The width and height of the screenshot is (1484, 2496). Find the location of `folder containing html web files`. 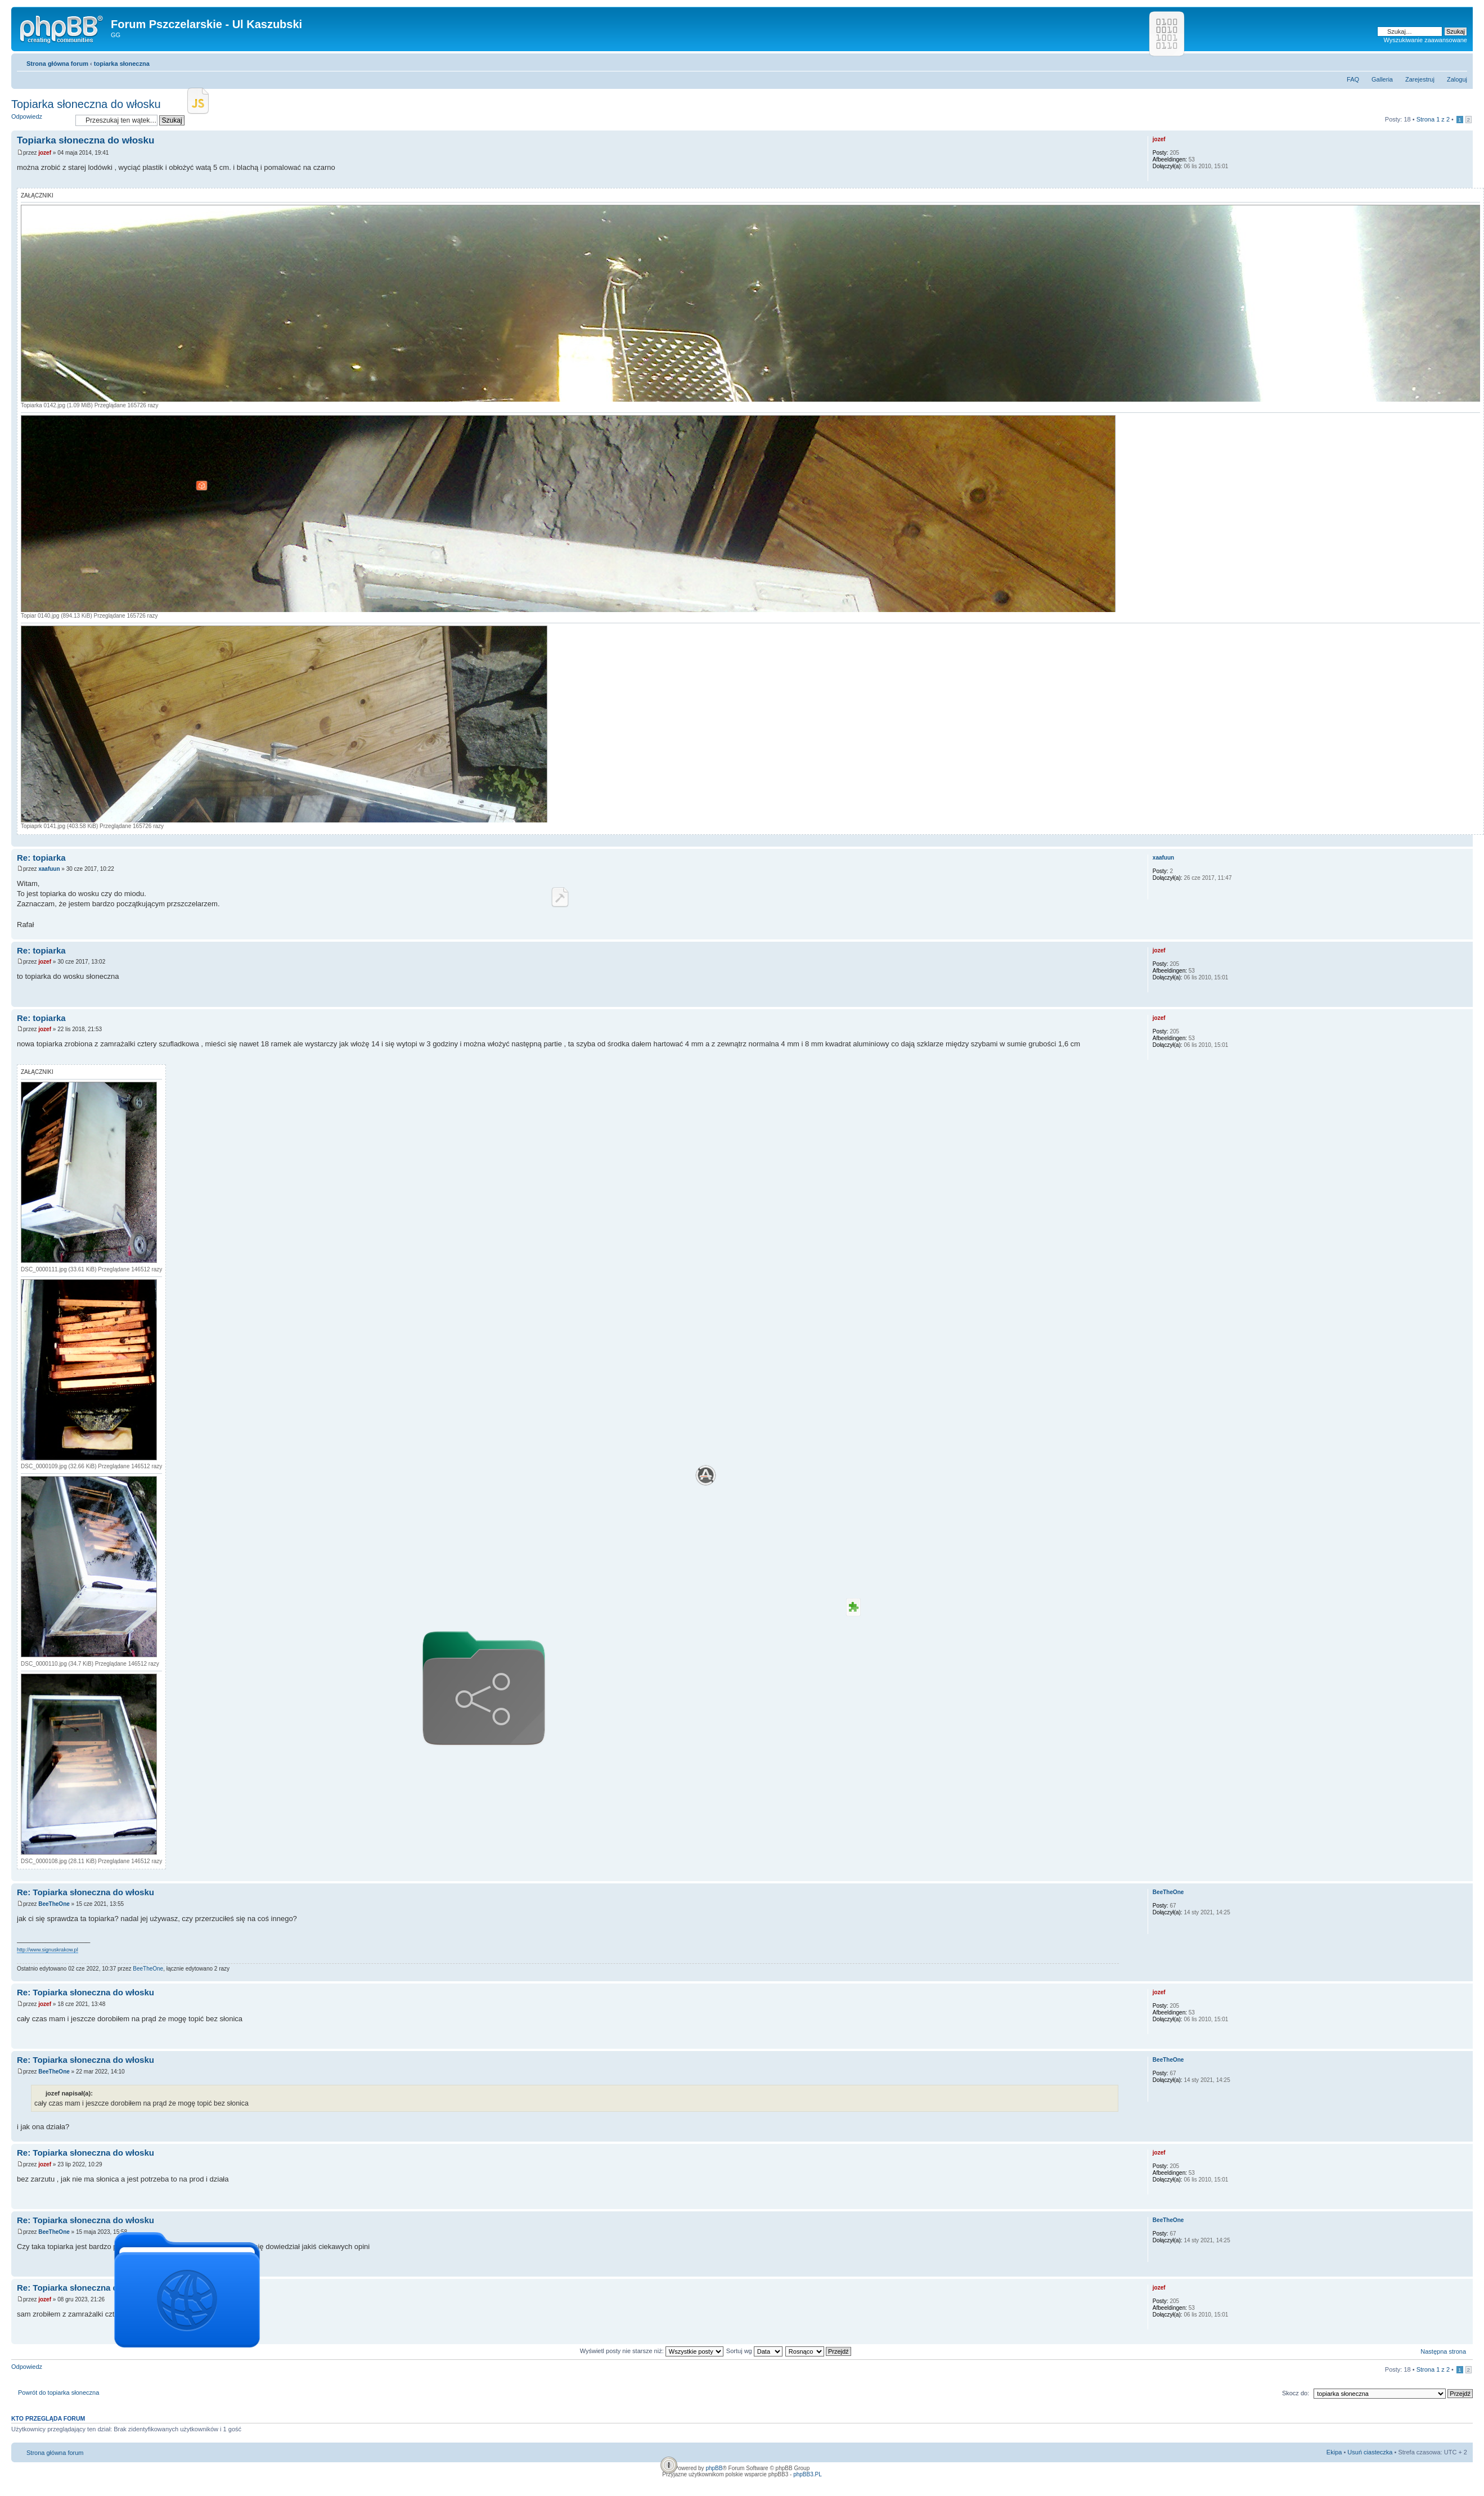

folder containing html web files is located at coordinates (187, 2290).